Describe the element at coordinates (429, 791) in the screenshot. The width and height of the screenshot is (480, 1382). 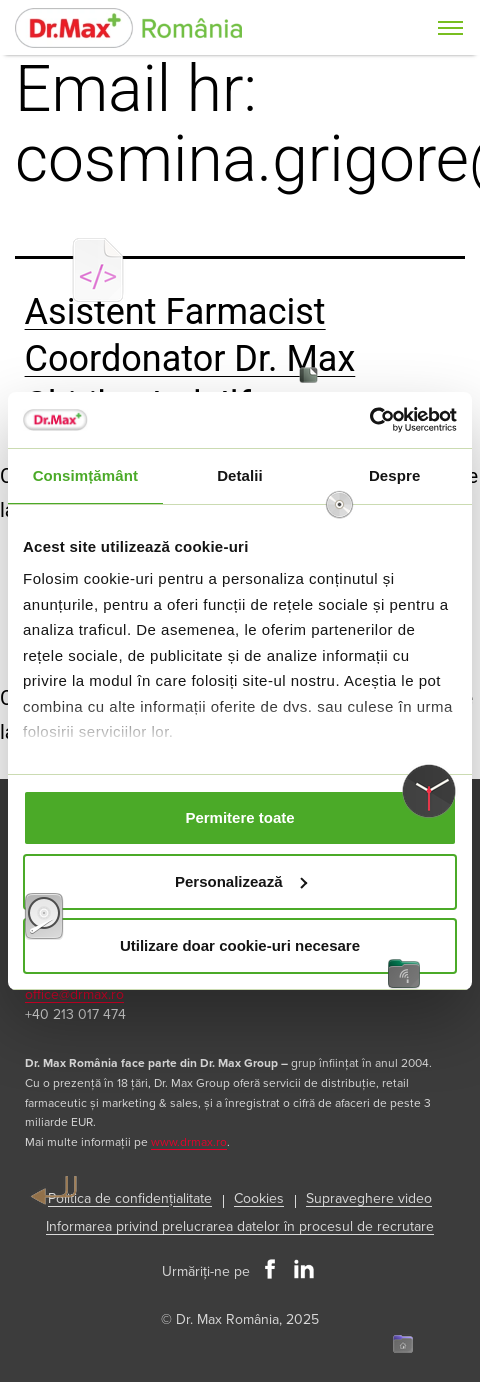
I see `indicates a time-sensitive or urgent notification` at that location.